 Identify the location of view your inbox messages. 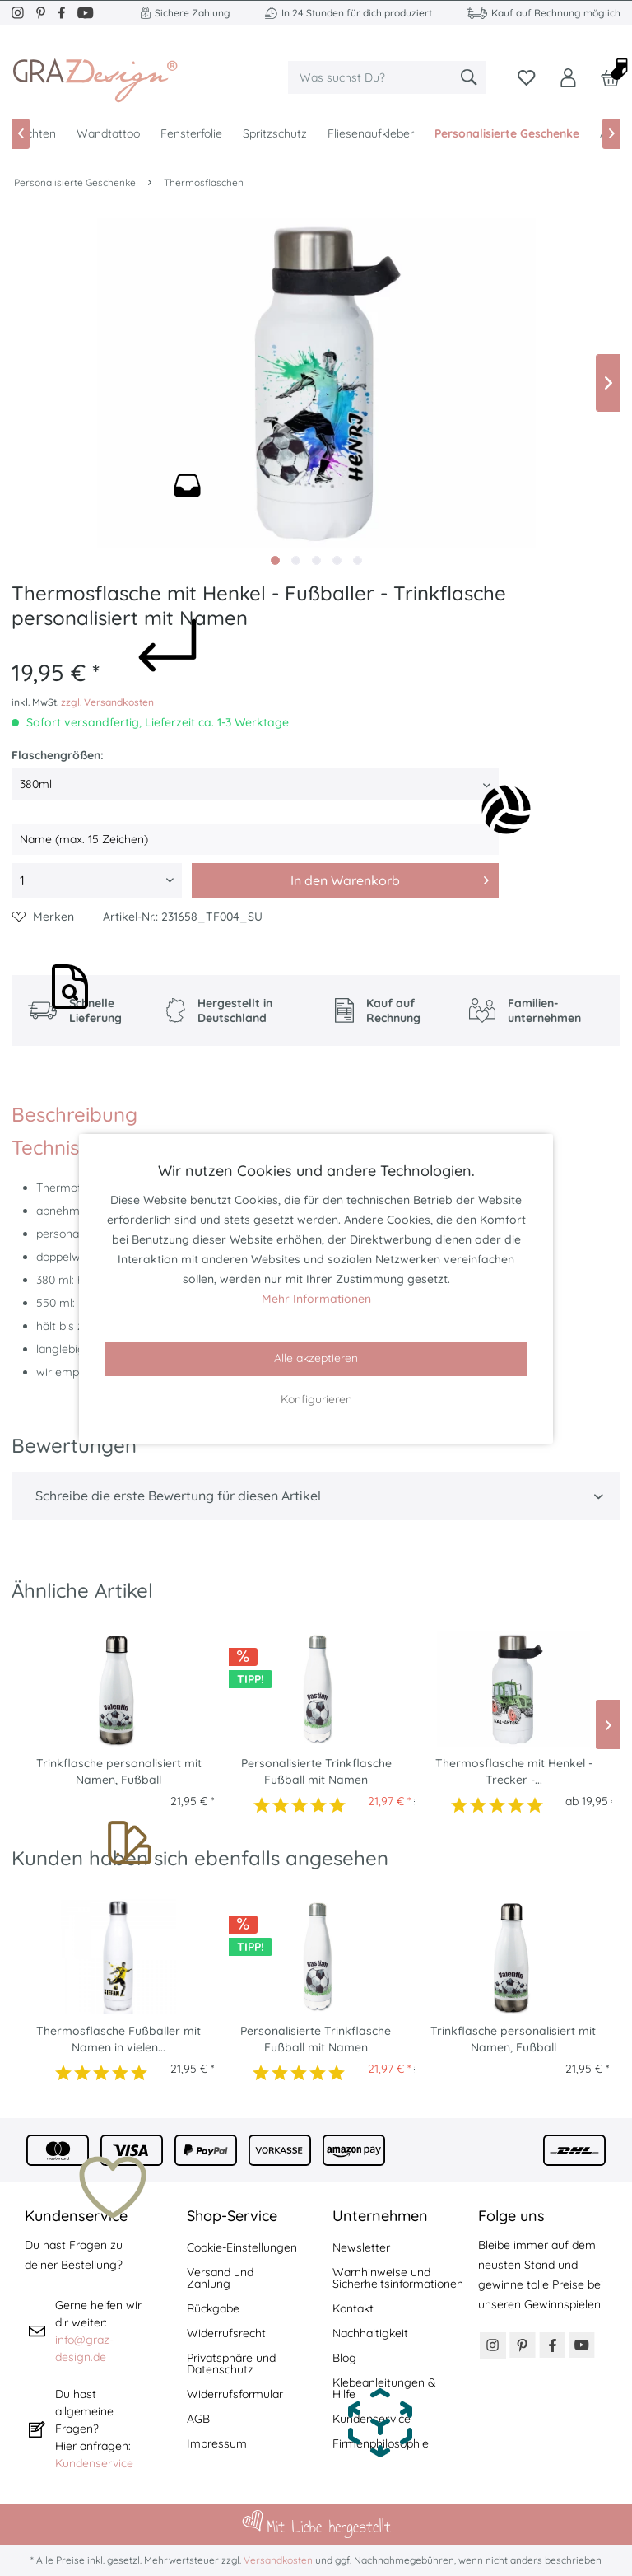
(187, 485).